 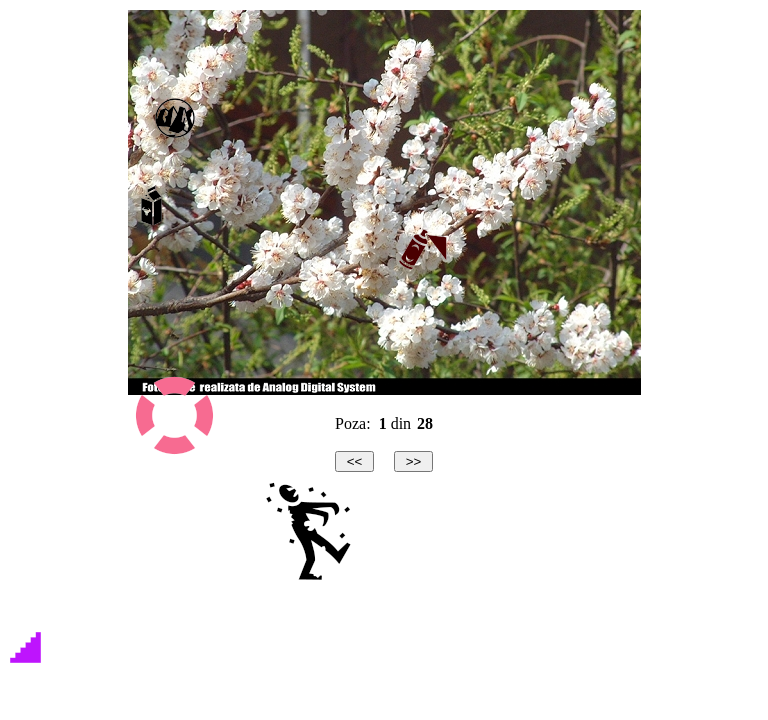 I want to click on zombie enemy or character type in a game, so click(x=313, y=531).